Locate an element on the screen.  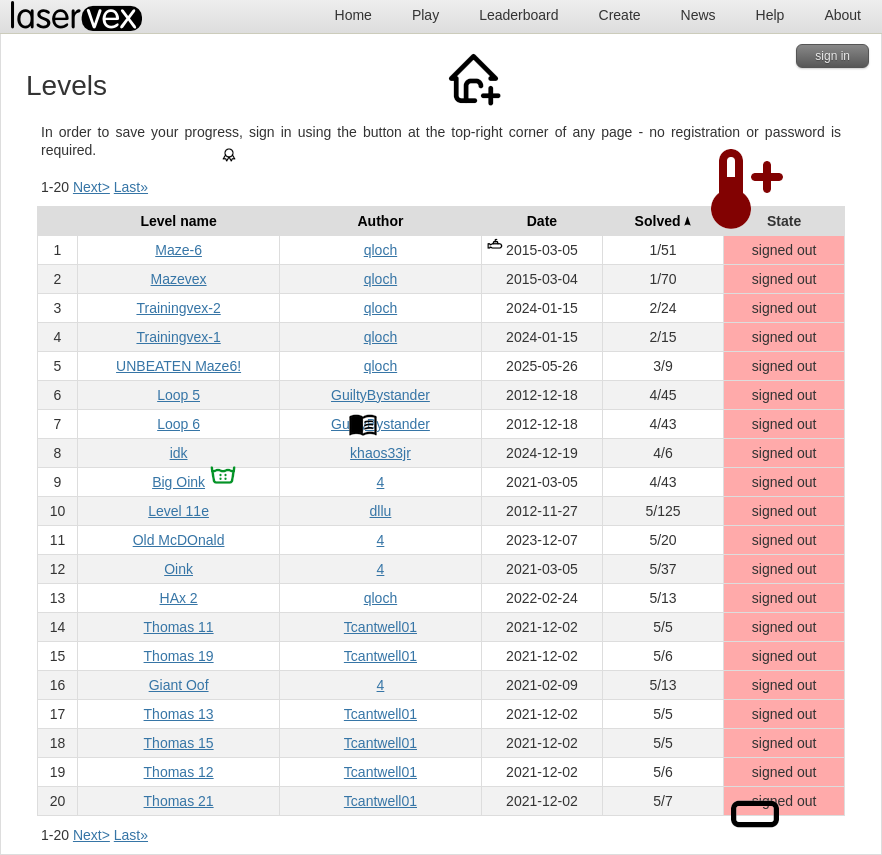
navigate to underwater or submarine-related content is located at coordinates (494, 244).